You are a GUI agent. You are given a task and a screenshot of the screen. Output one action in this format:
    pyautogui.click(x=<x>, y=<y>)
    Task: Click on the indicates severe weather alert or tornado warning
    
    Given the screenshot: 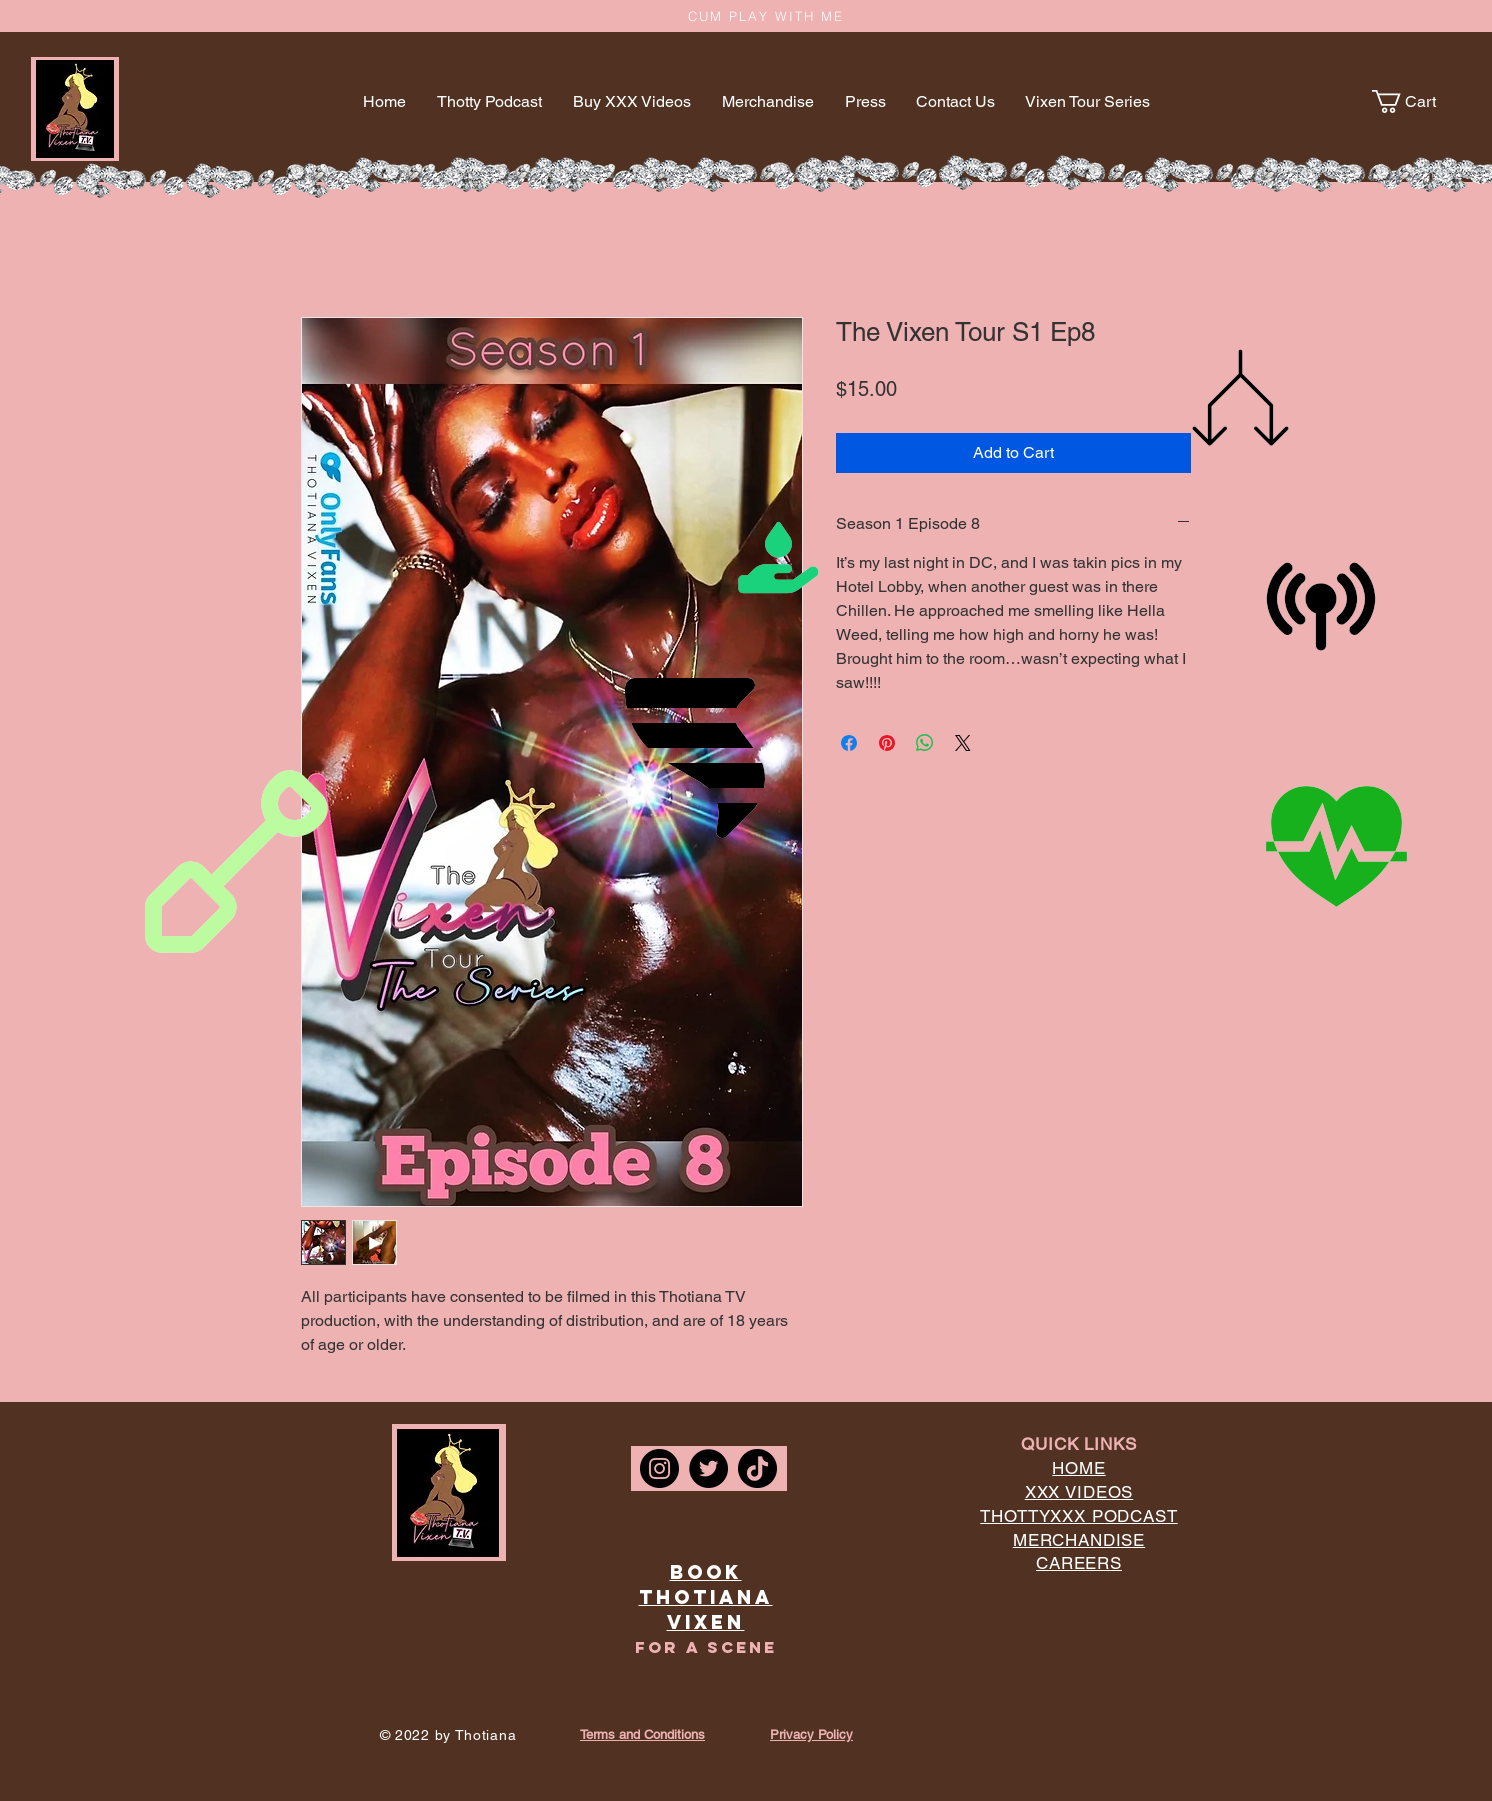 What is the action you would take?
    pyautogui.click(x=695, y=758)
    